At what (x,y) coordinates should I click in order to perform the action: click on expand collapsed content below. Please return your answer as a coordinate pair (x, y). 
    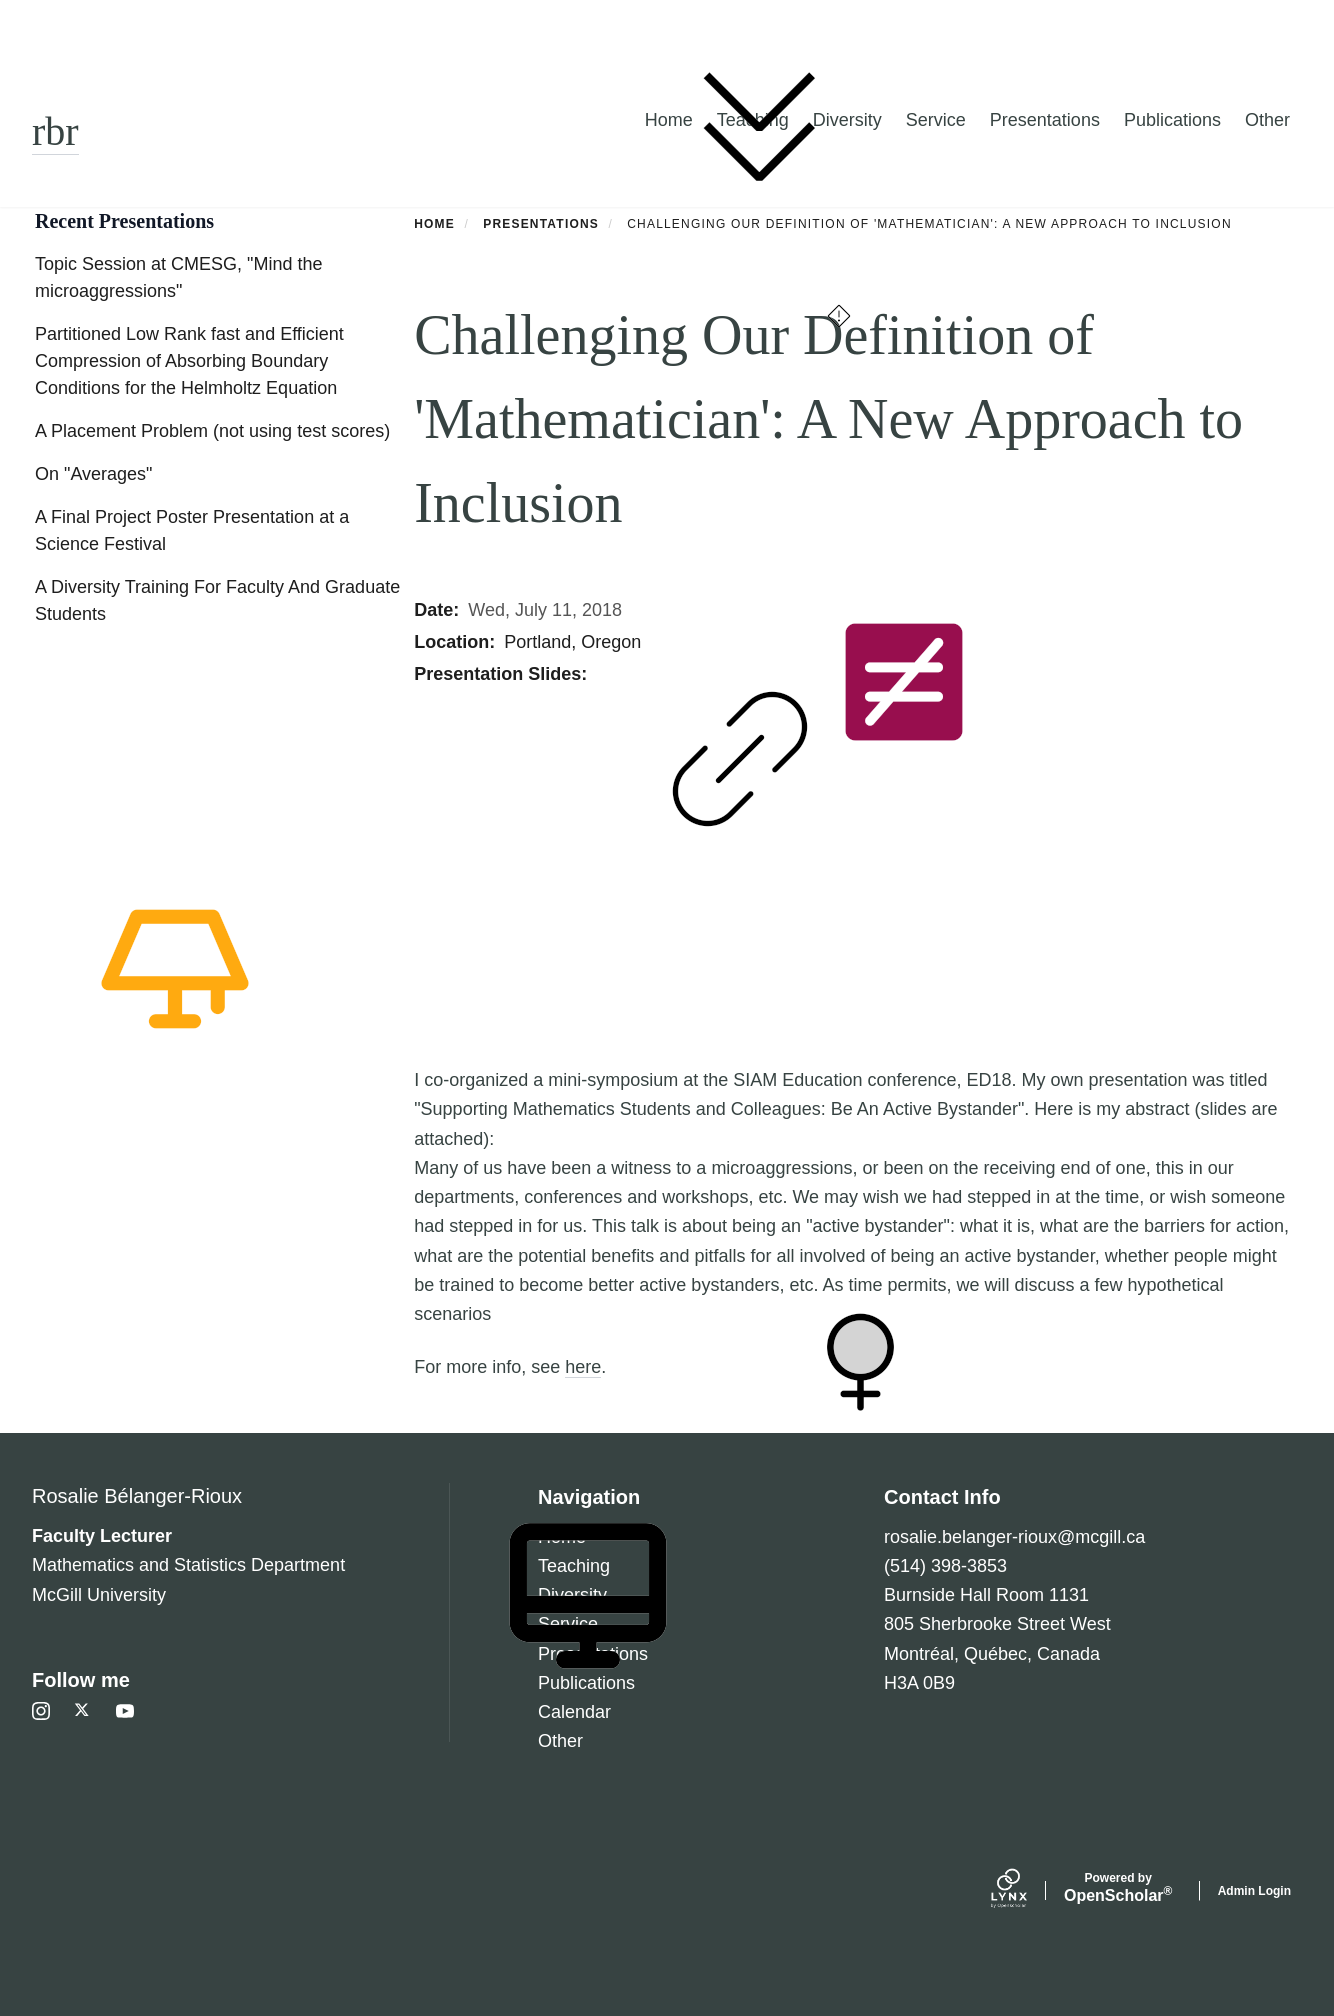
    Looking at the image, I should click on (763, 130).